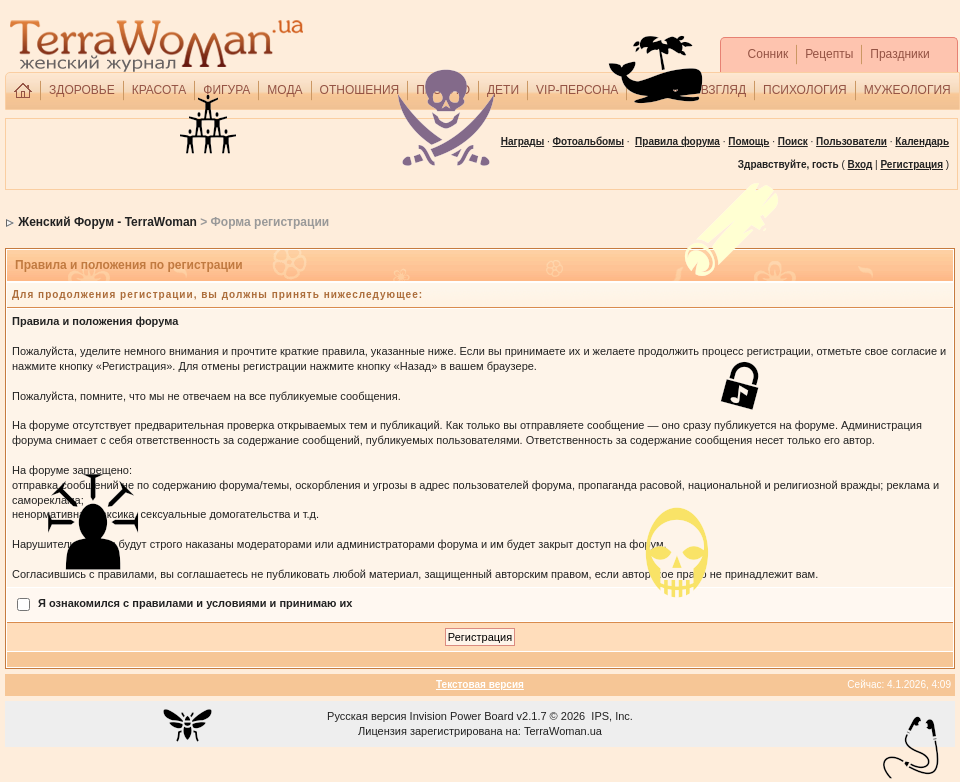 Image resolution: width=960 pixels, height=782 pixels. Describe the element at coordinates (92, 521) in the screenshot. I see `indicates a headache or migraine condition` at that location.